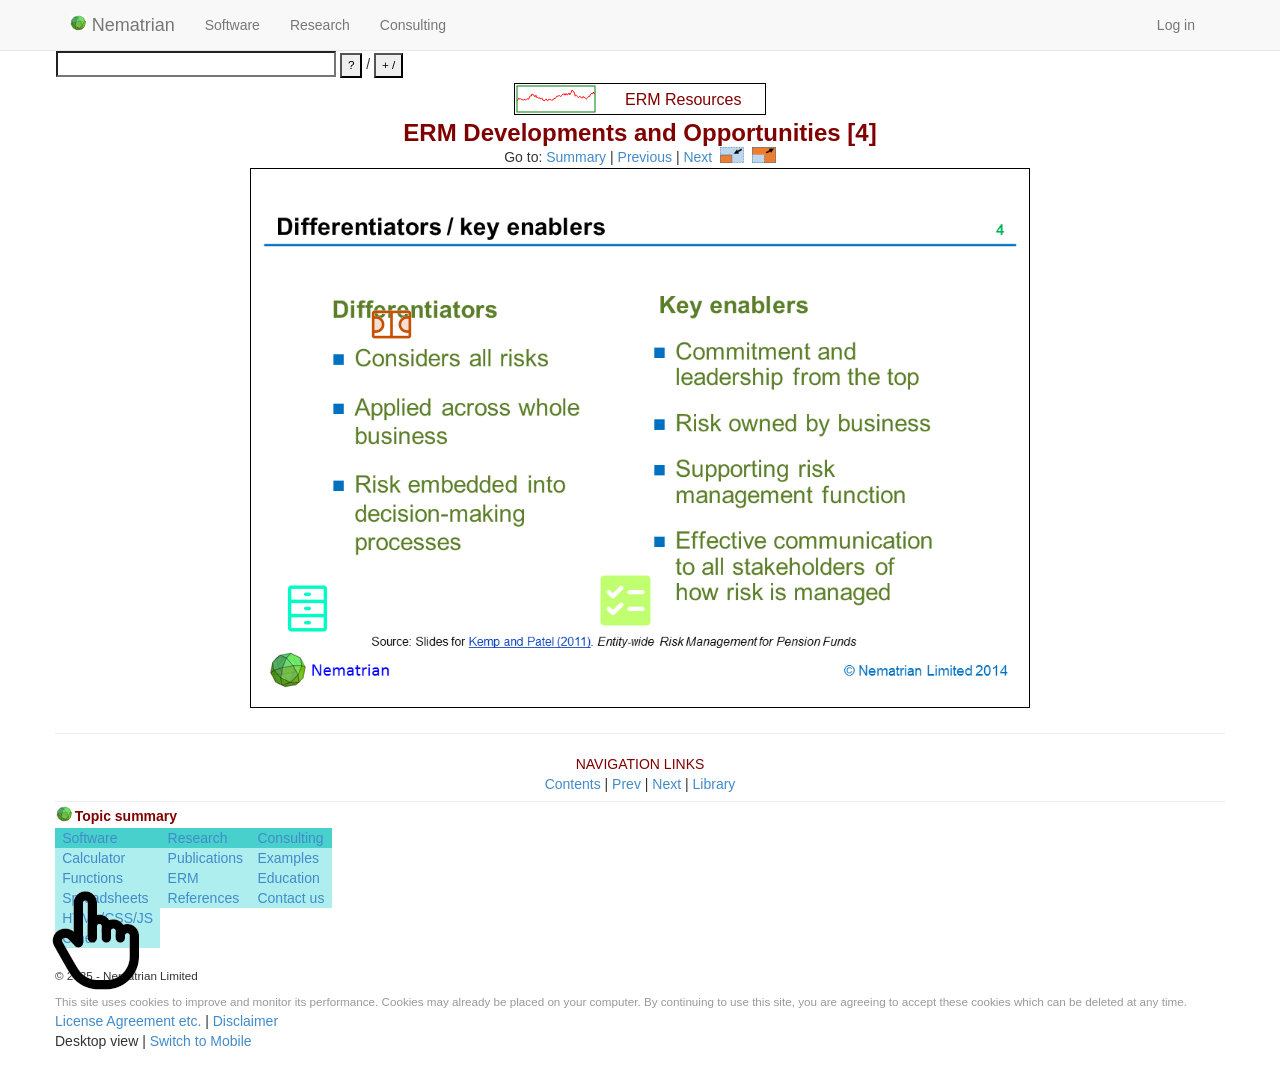  I want to click on view completed tasks or checklist, so click(625, 600).